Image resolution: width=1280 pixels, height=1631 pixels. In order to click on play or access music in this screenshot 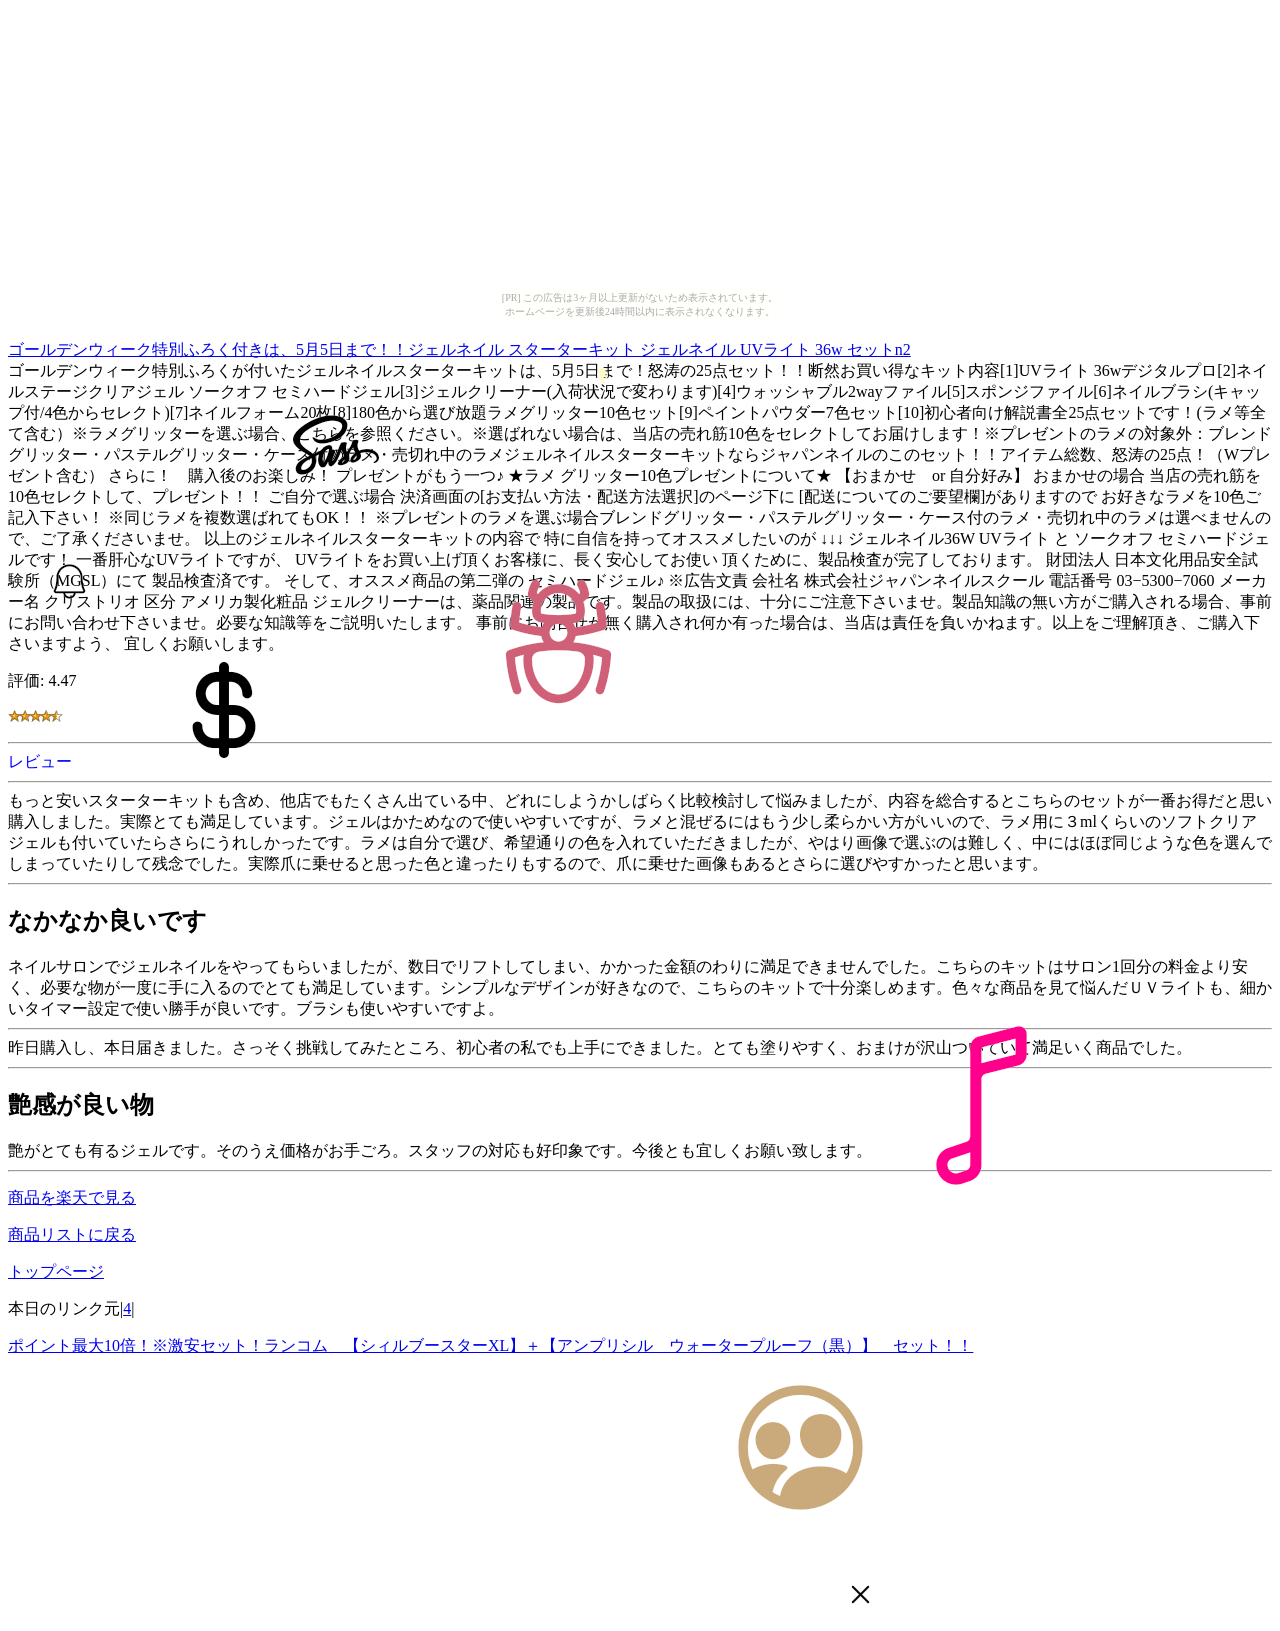, I will do `click(981, 1105)`.